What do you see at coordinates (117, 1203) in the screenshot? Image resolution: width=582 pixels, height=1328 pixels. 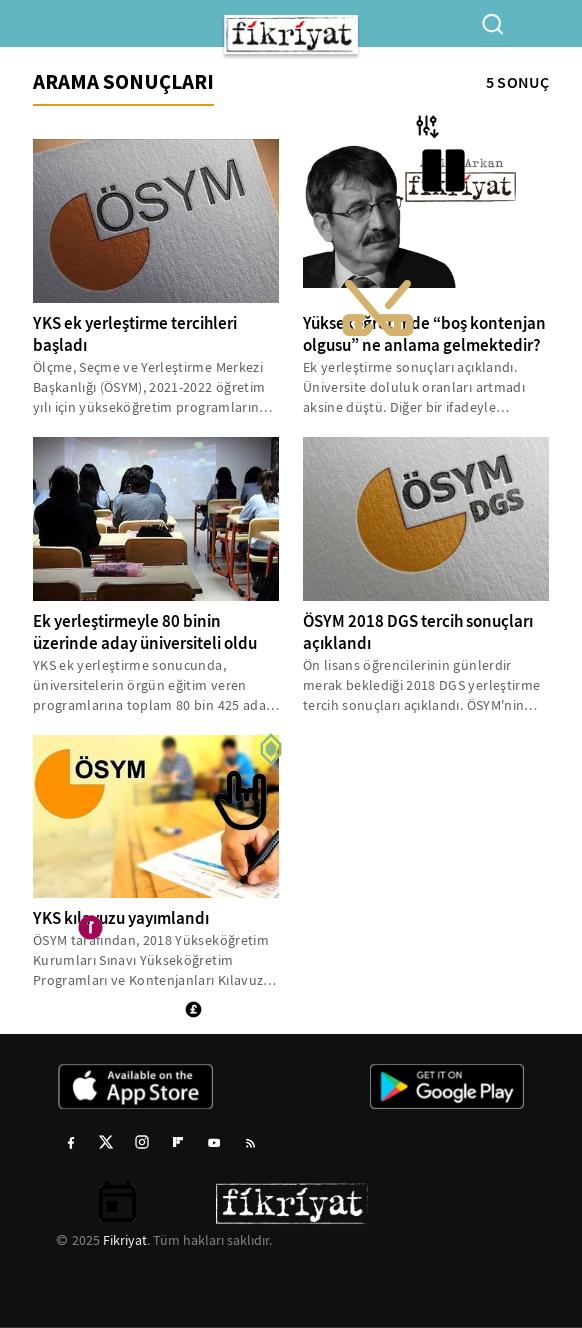 I see `view today's date or events` at bounding box center [117, 1203].